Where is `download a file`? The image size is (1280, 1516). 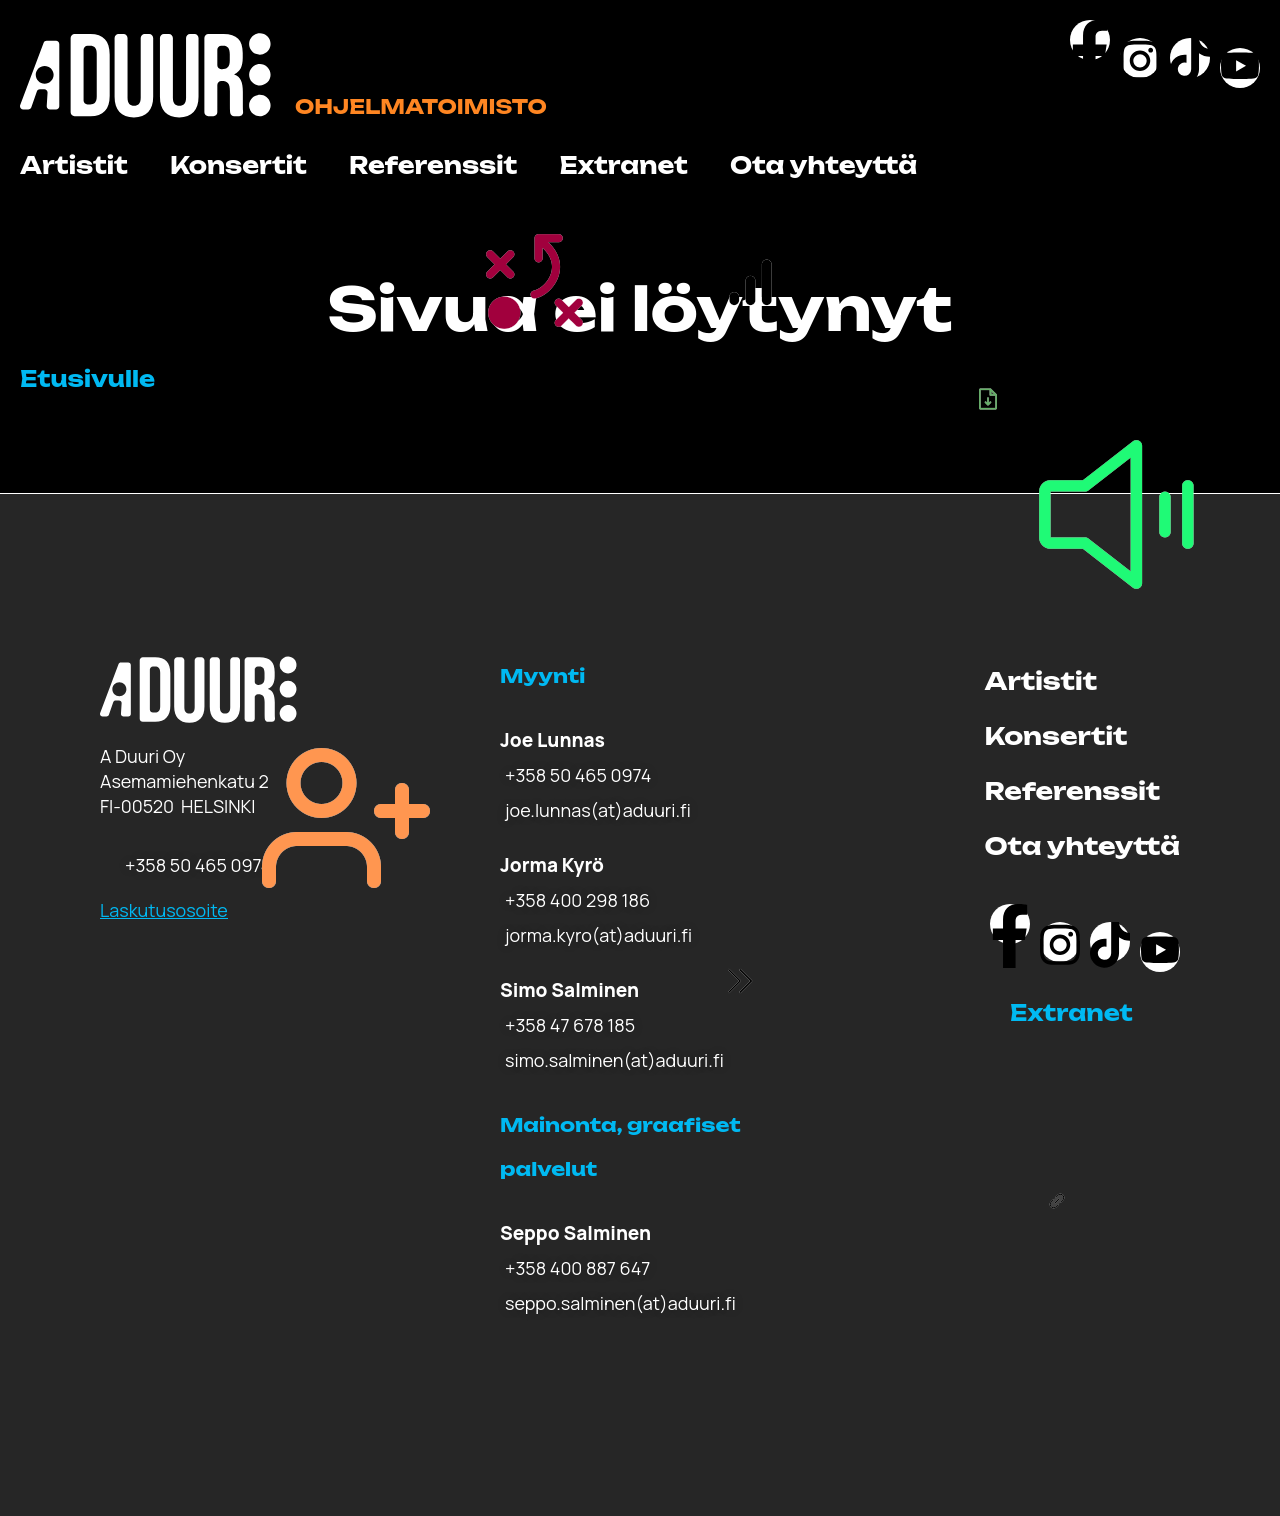
download a file is located at coordinates (988, 399).